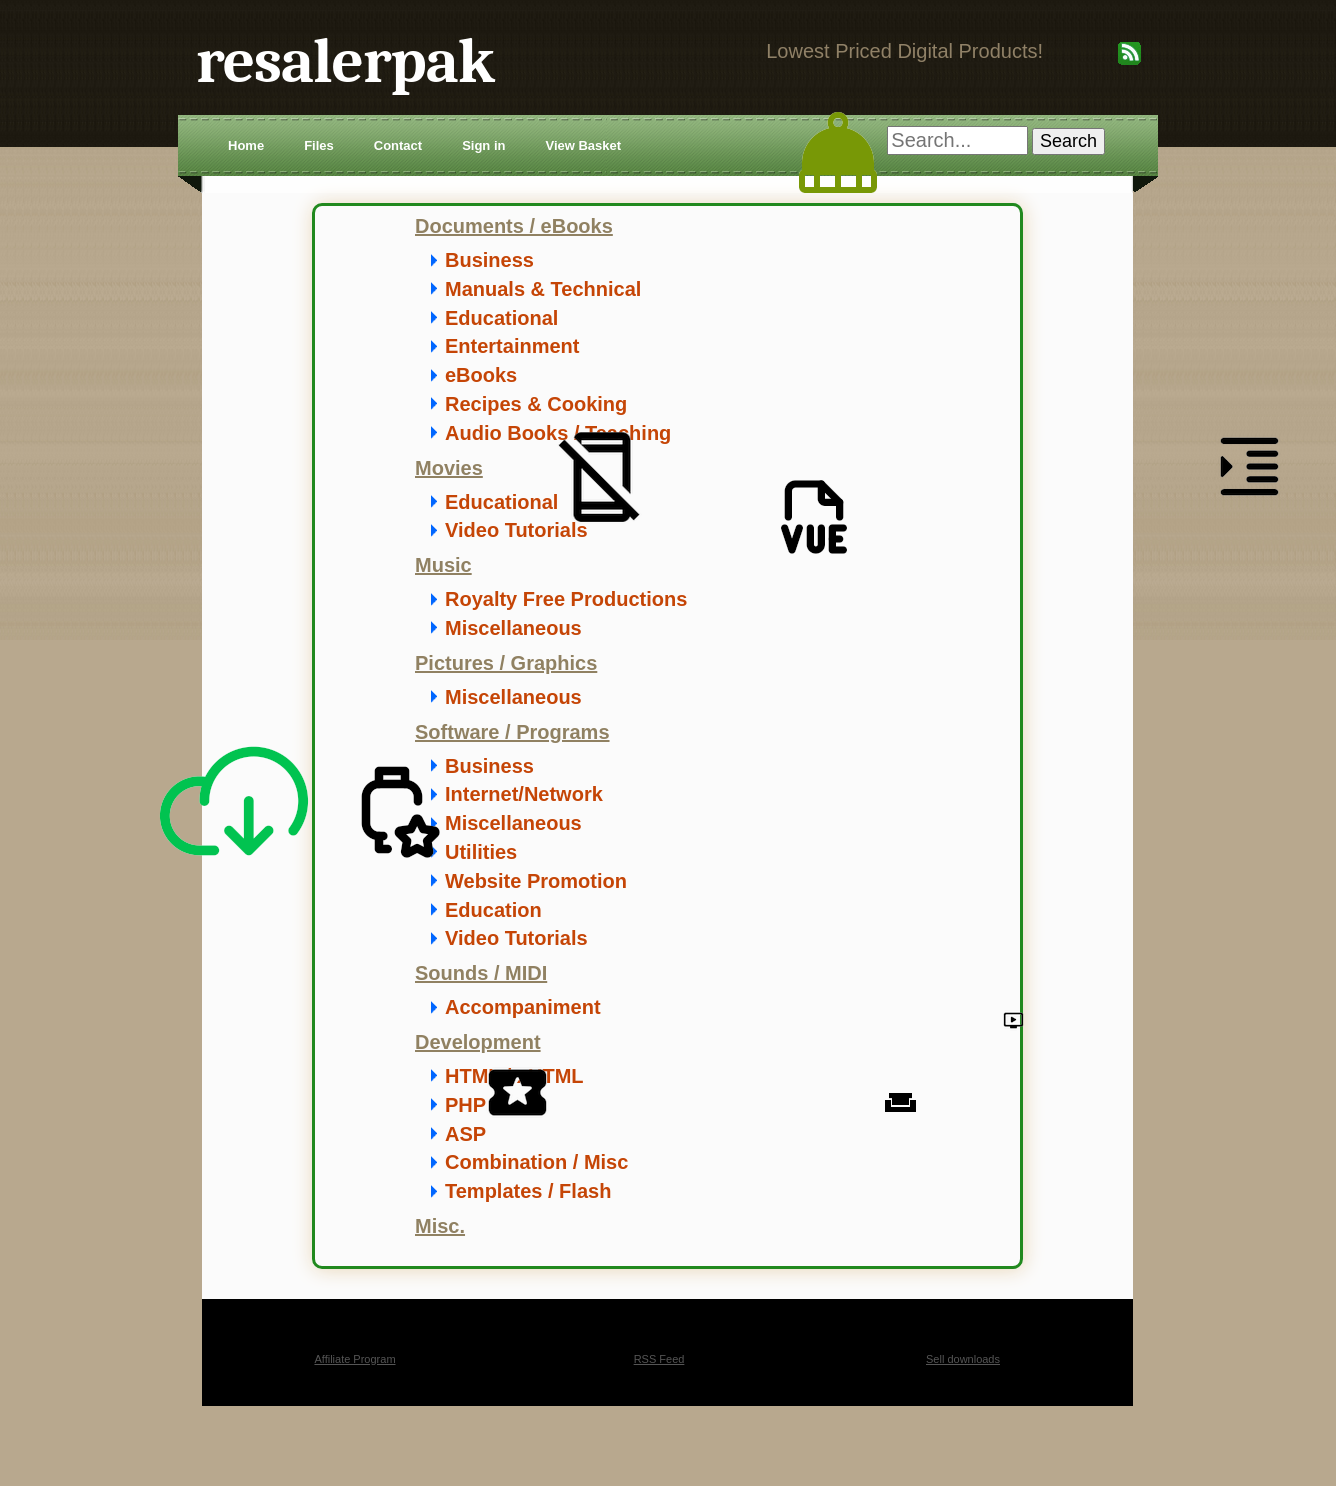  I want to click on mark smartwatch as favorite device, so click(392, 810).